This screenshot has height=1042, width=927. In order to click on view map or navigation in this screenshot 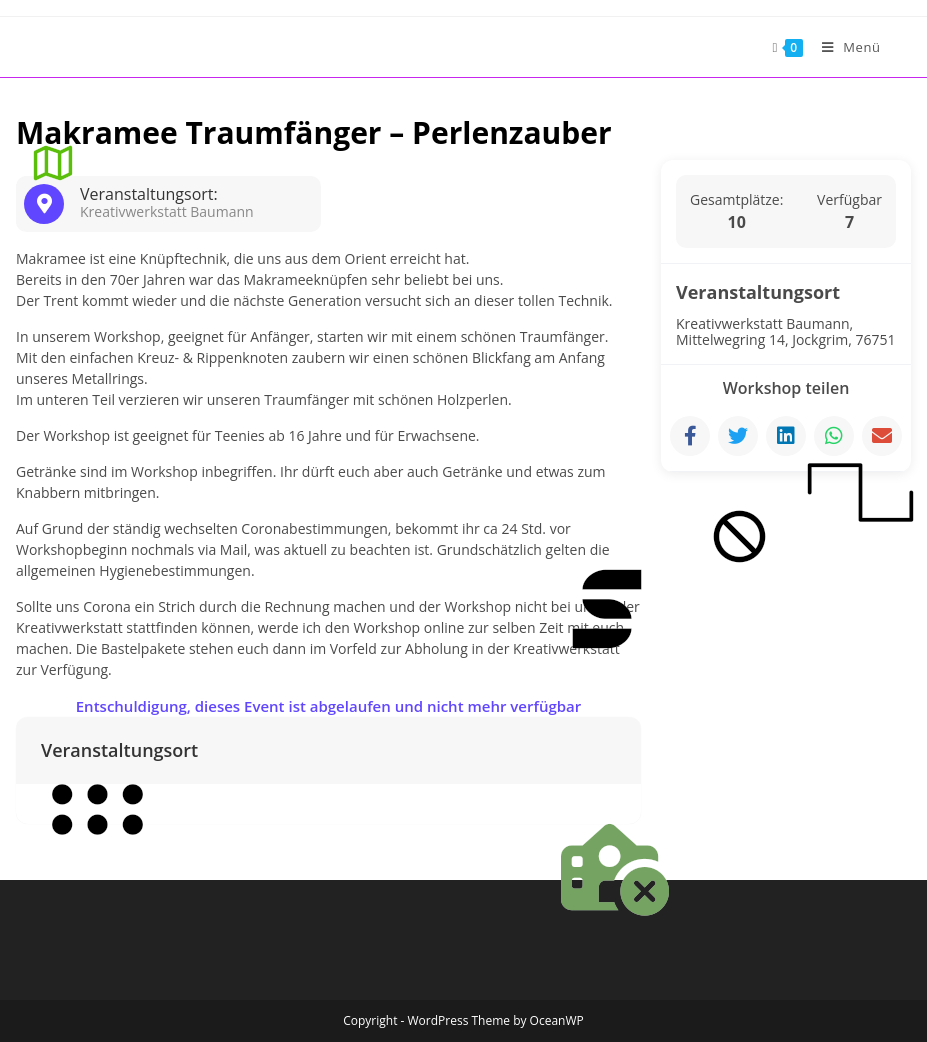, I will do `click(53, 163)`.